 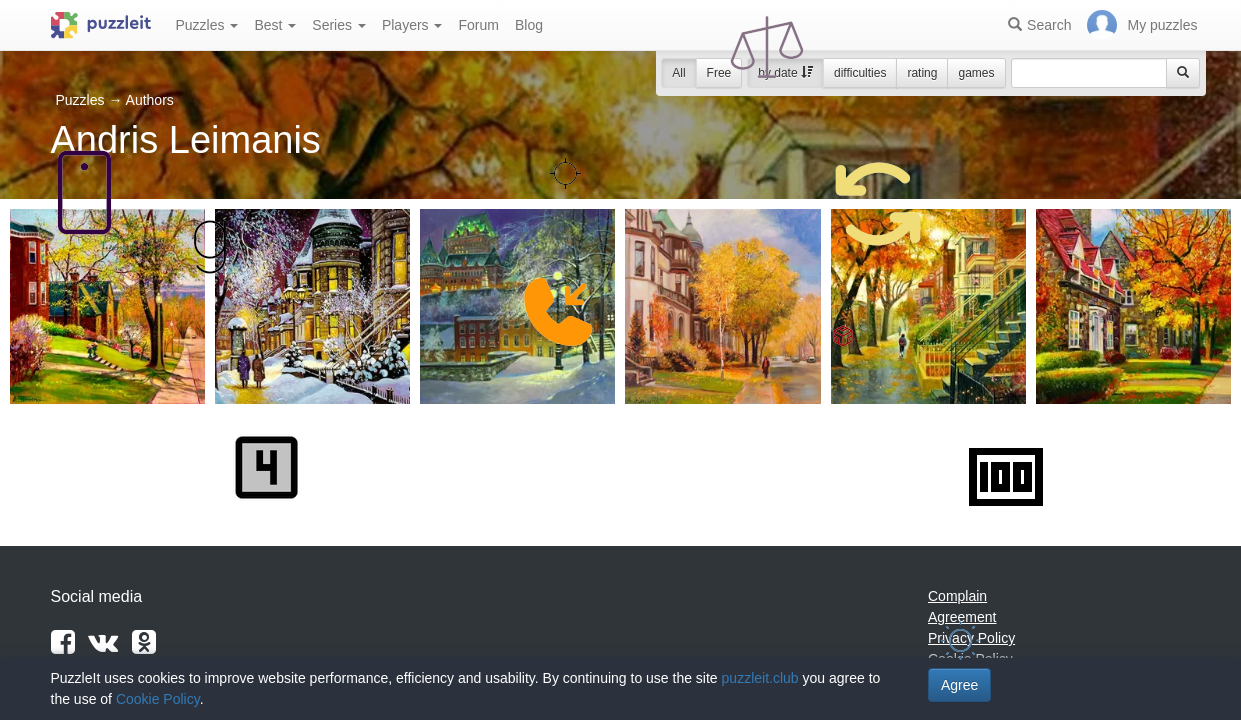 What do you see at coordinates (84, 192) in the screenshot?
I see `access device camera through mobile` at bounding box center [84, 192].